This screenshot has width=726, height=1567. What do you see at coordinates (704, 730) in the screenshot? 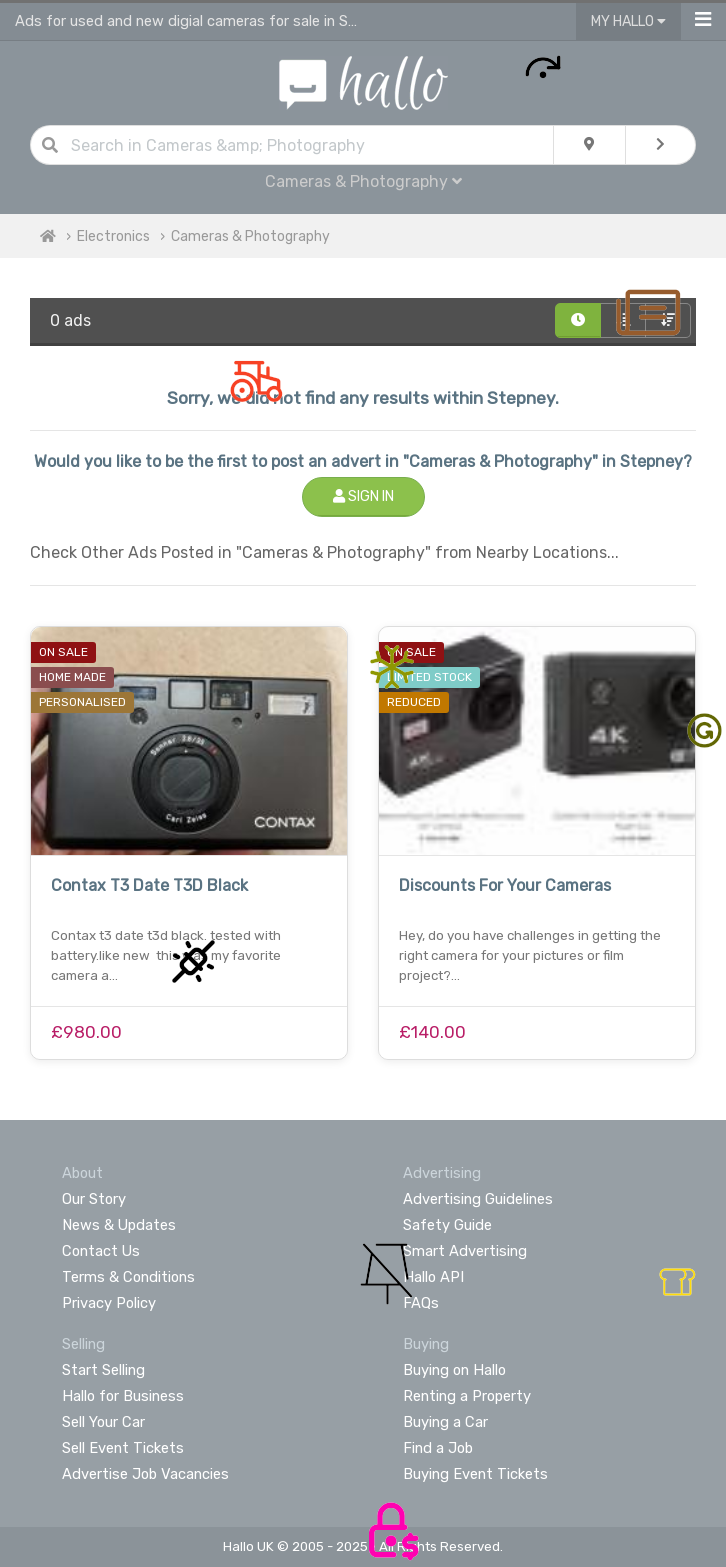
I see `visit gumroad profile or store` at bounding box center [704, 730].